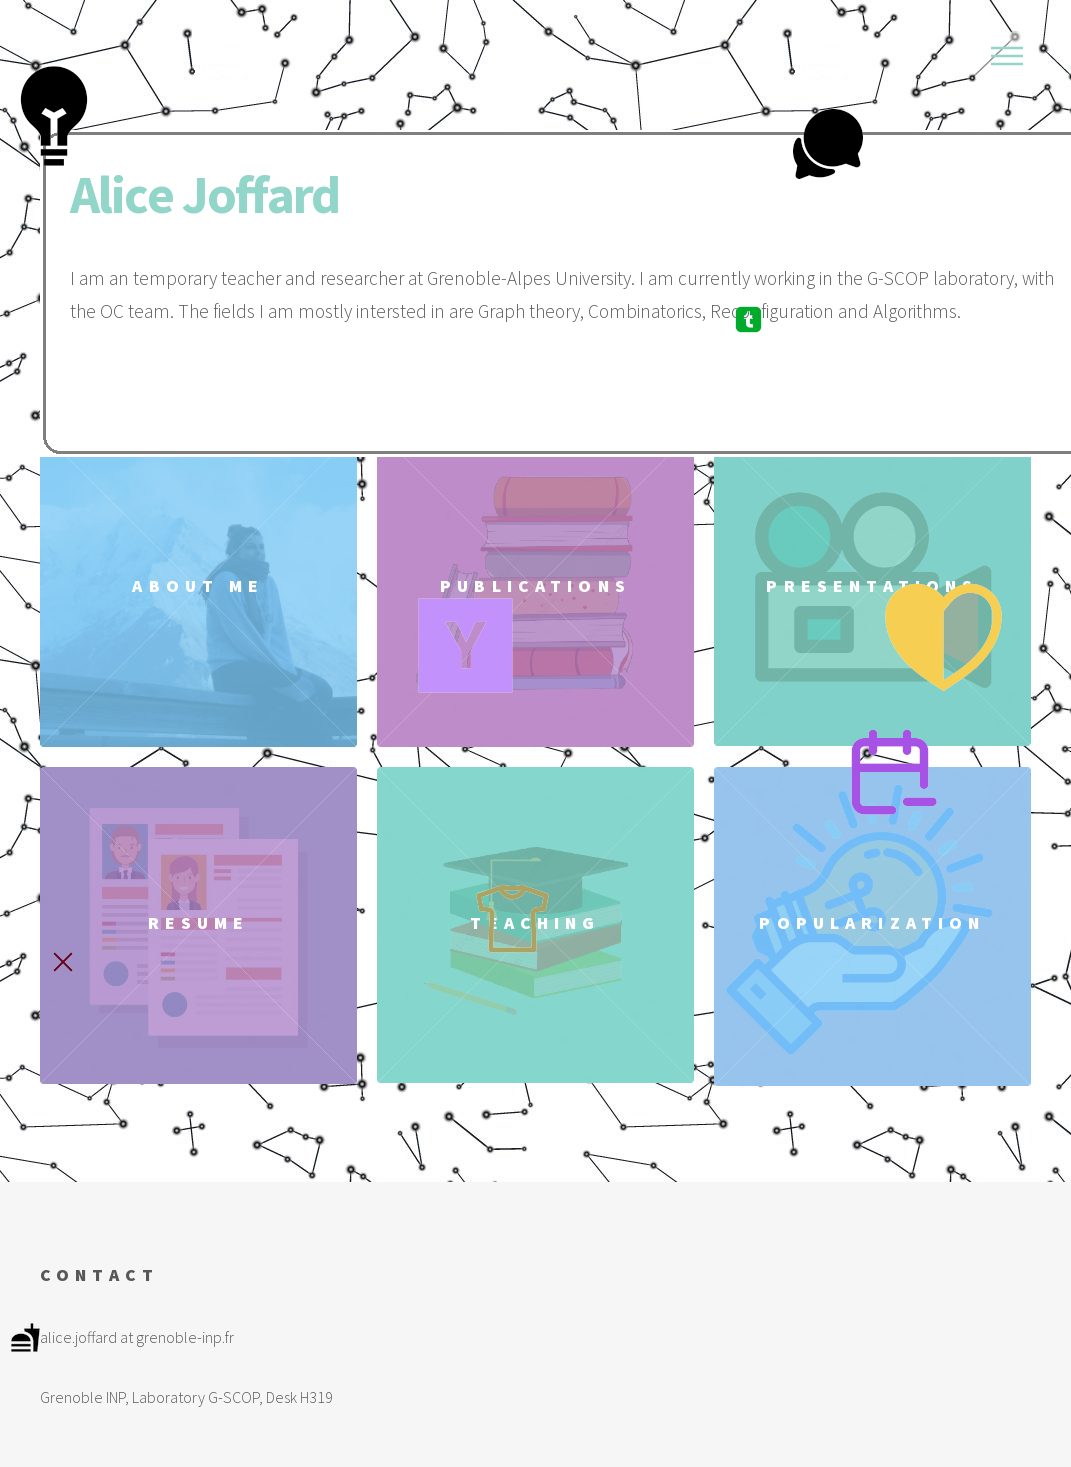 This screenshot has height=1467, width=1071. I want to click on browse clothing or apparel items, so click(512, 918).